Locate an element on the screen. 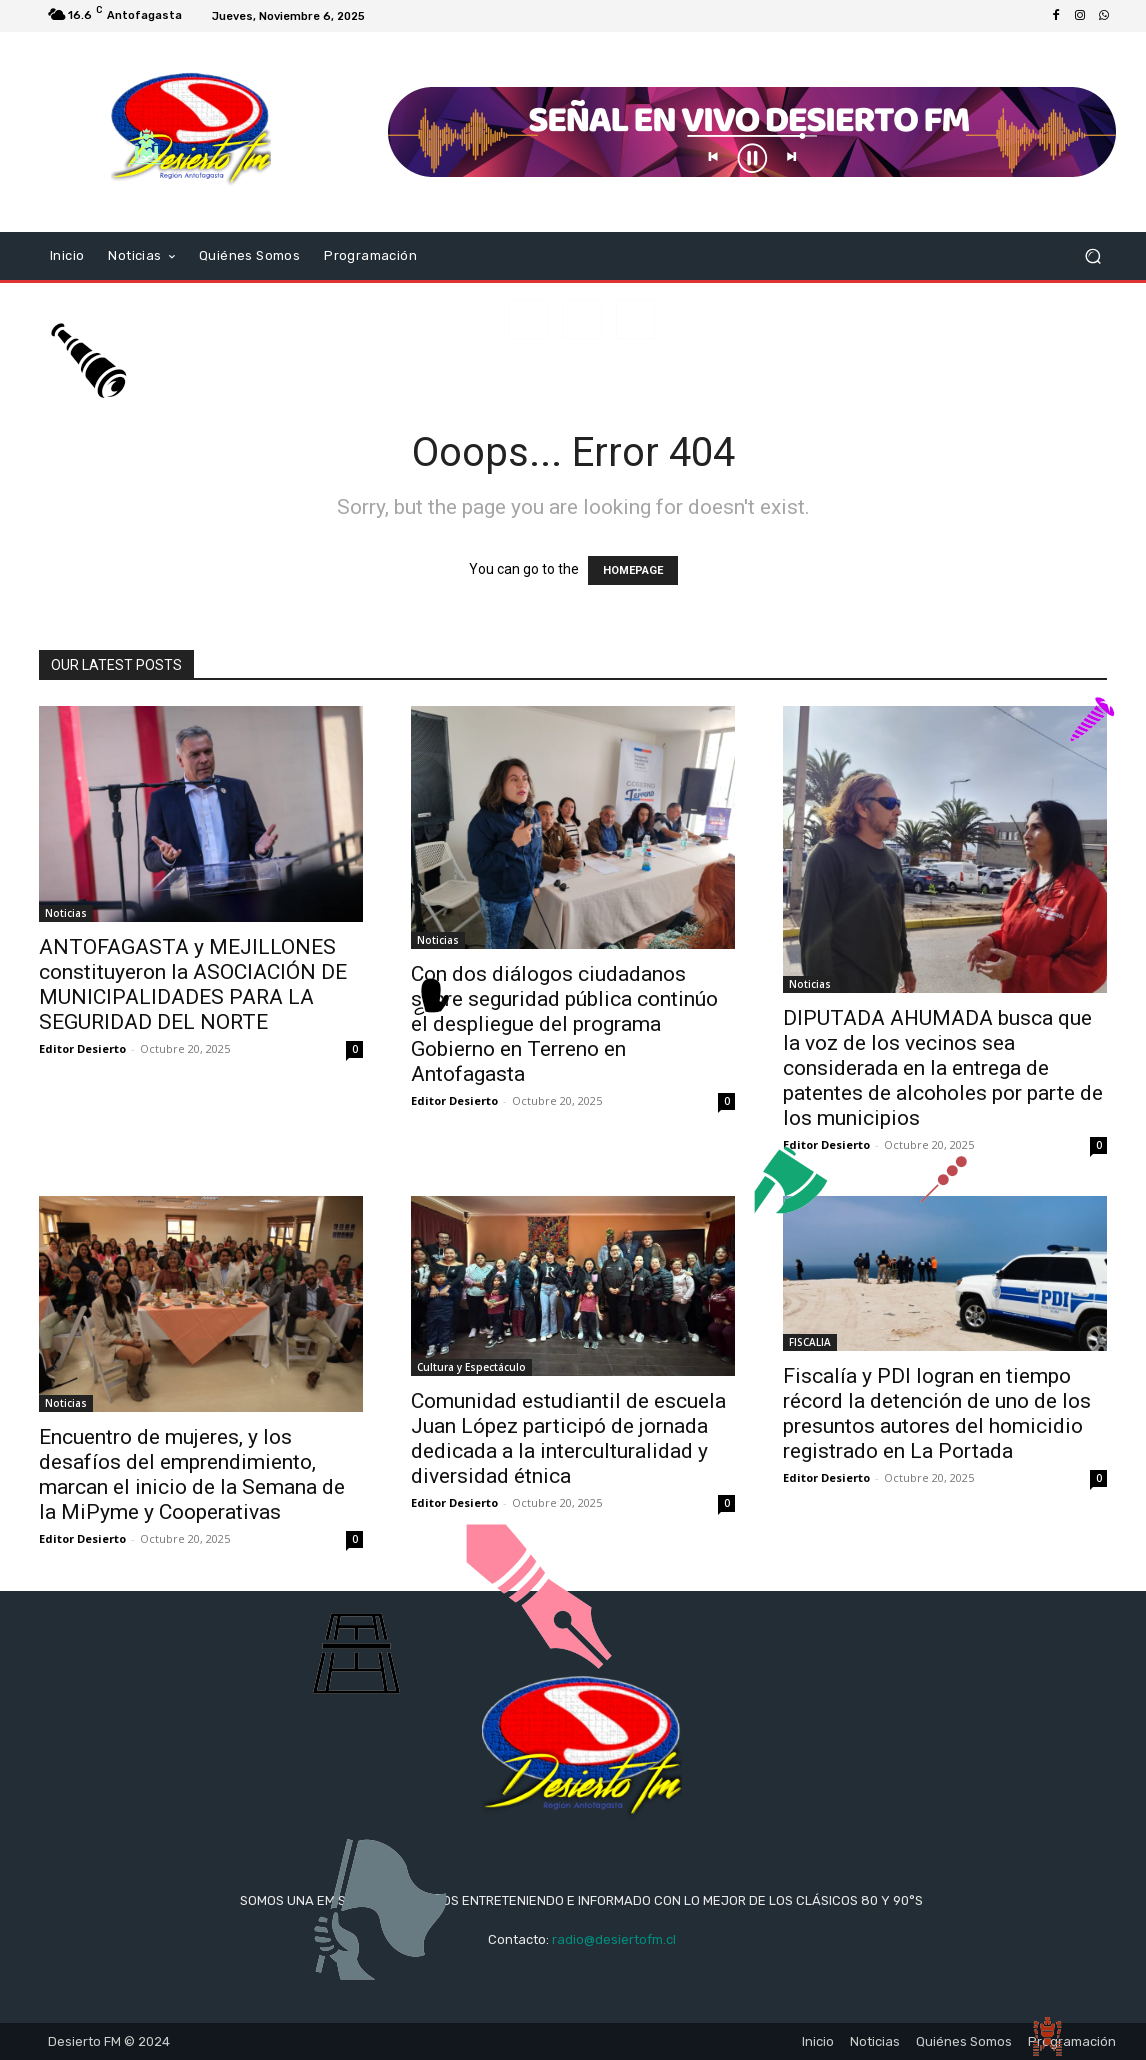  equip axe tool or weapon is located at coordinates (791, 1182).